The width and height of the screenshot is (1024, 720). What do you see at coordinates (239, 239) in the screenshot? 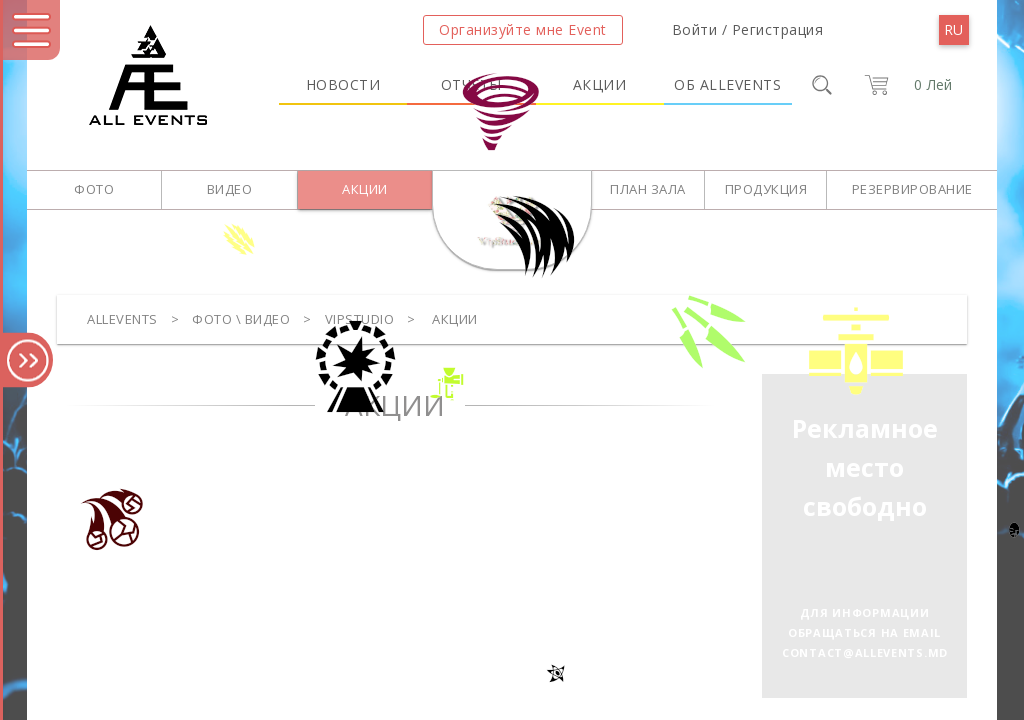
I see `lightning attack or electric slash ability` at bounding box center [239, 239].